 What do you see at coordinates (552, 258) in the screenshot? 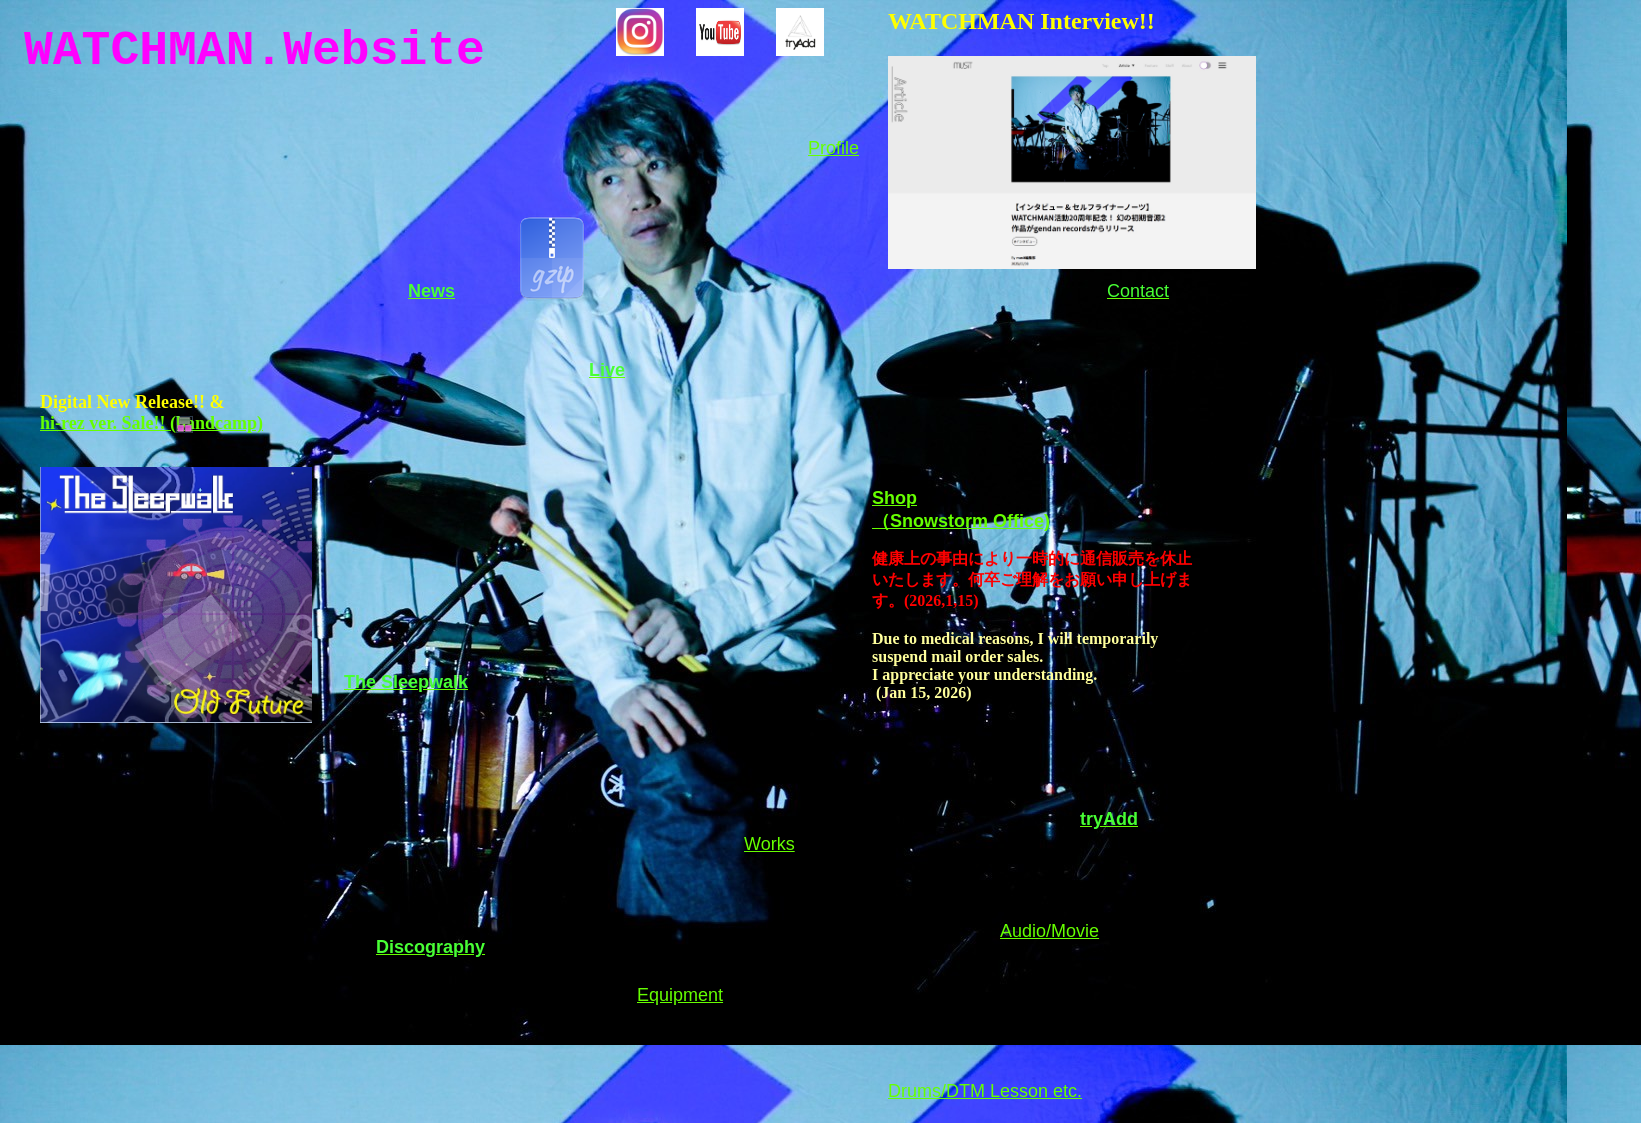
I see `a gzip compressed archive file` at bounding box center [552, 258].